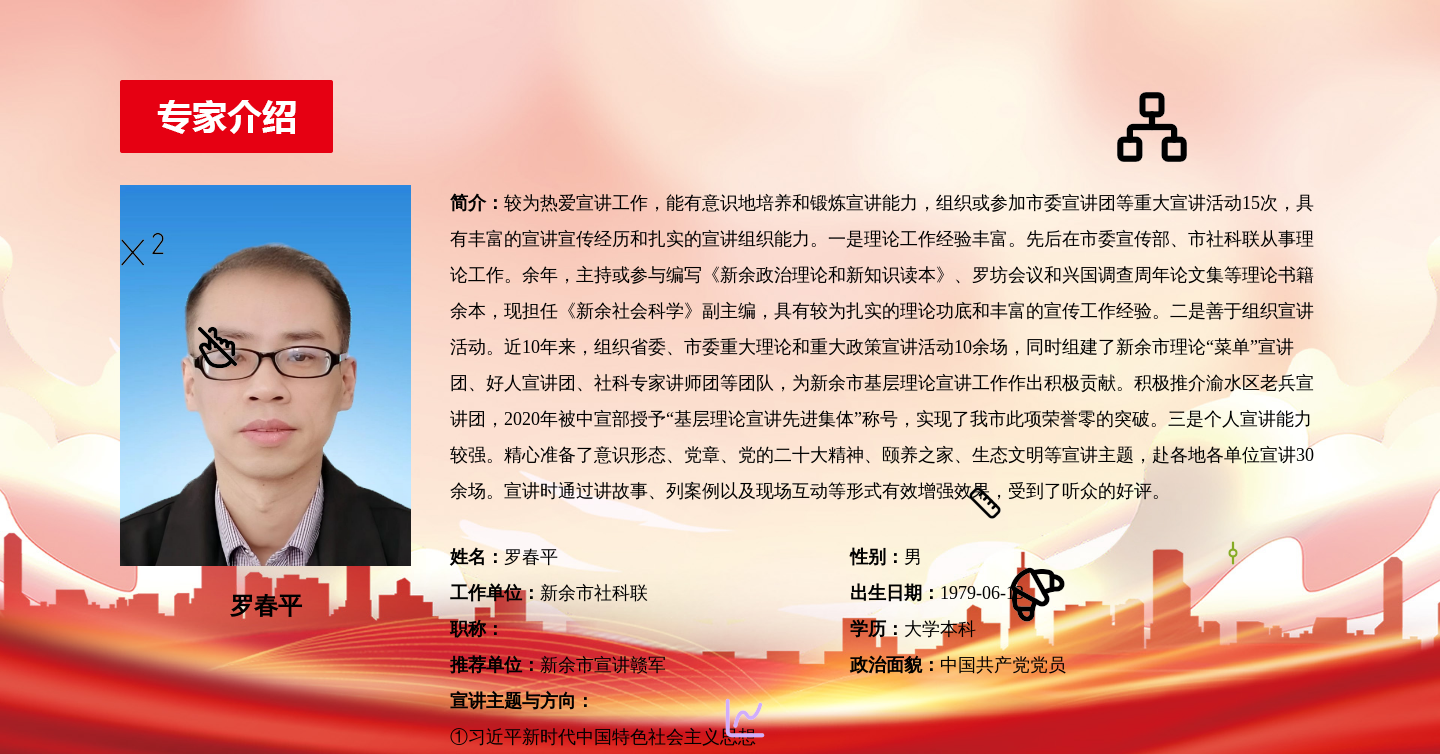 The image size is (1440, 754). Describe the element at coordinates (140, 250) in the screenshot. I see `apply superscript formatting to selected text` at that location.